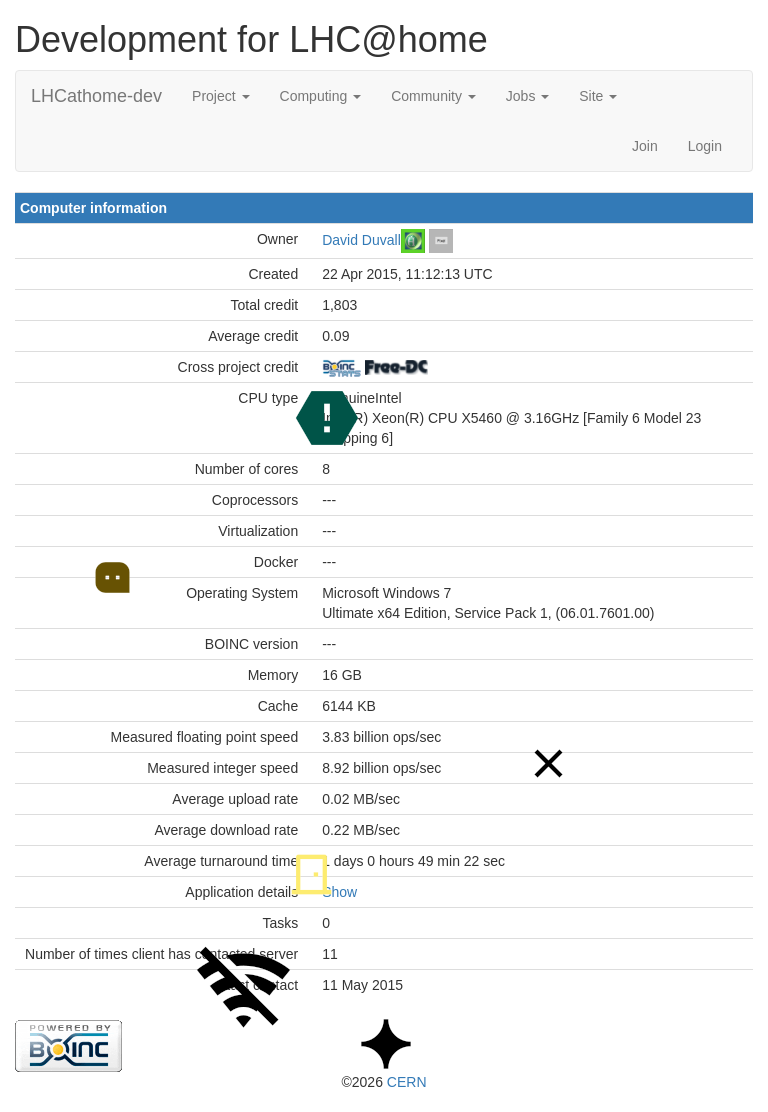  What do you see at coordinates (327, 418) in the screenshot?
I see `mark message as spam` at bounding box center [327, 418].